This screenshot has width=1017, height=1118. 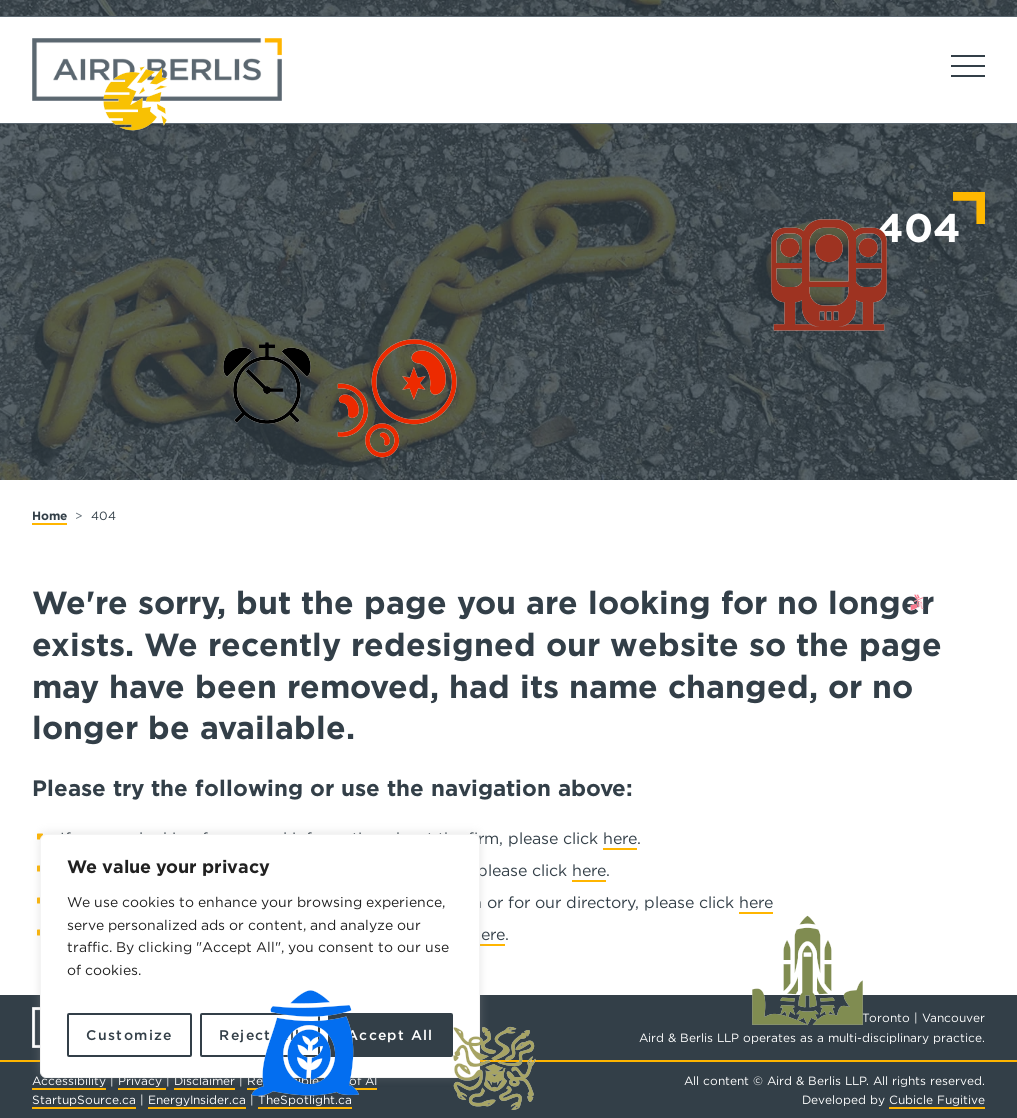 What do you see at coordinates (829, 275) in the screenshot?
I see `select your squad or team roster` at bounding box center [829, 275].